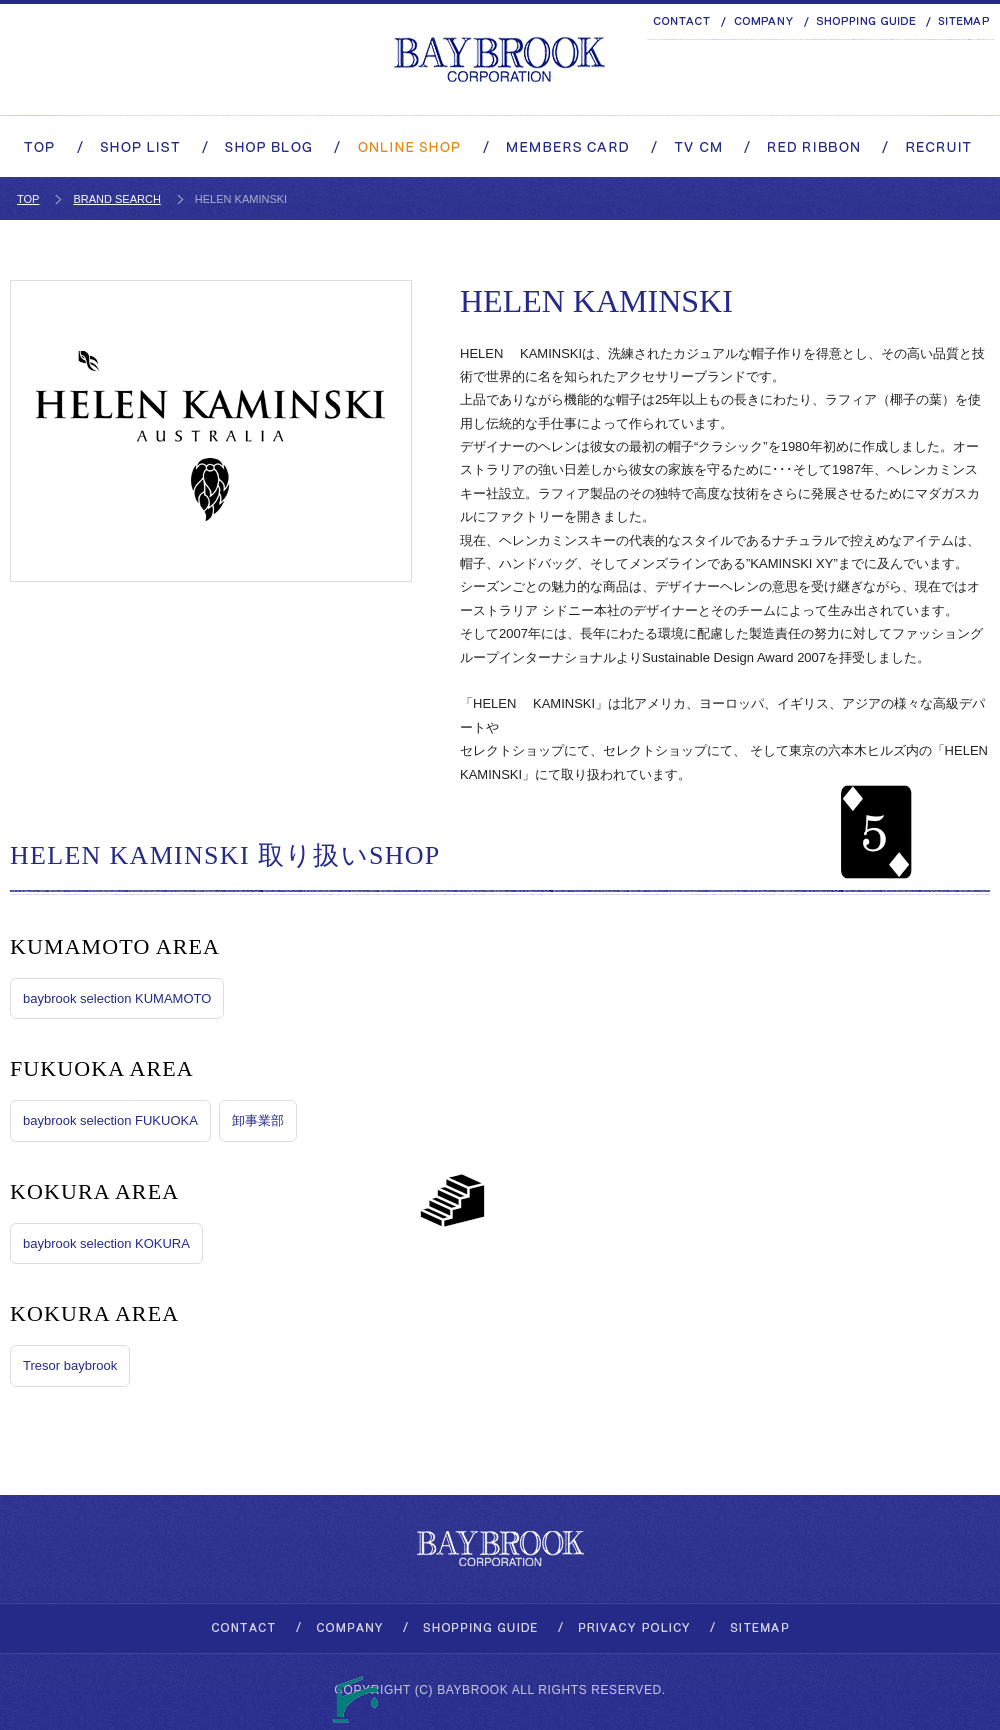 This screenshot has width=1000, height=1730. Describe the element at coordinates (89, 361) in the screenshot. I see `activate tentacle attack ability` at that location.